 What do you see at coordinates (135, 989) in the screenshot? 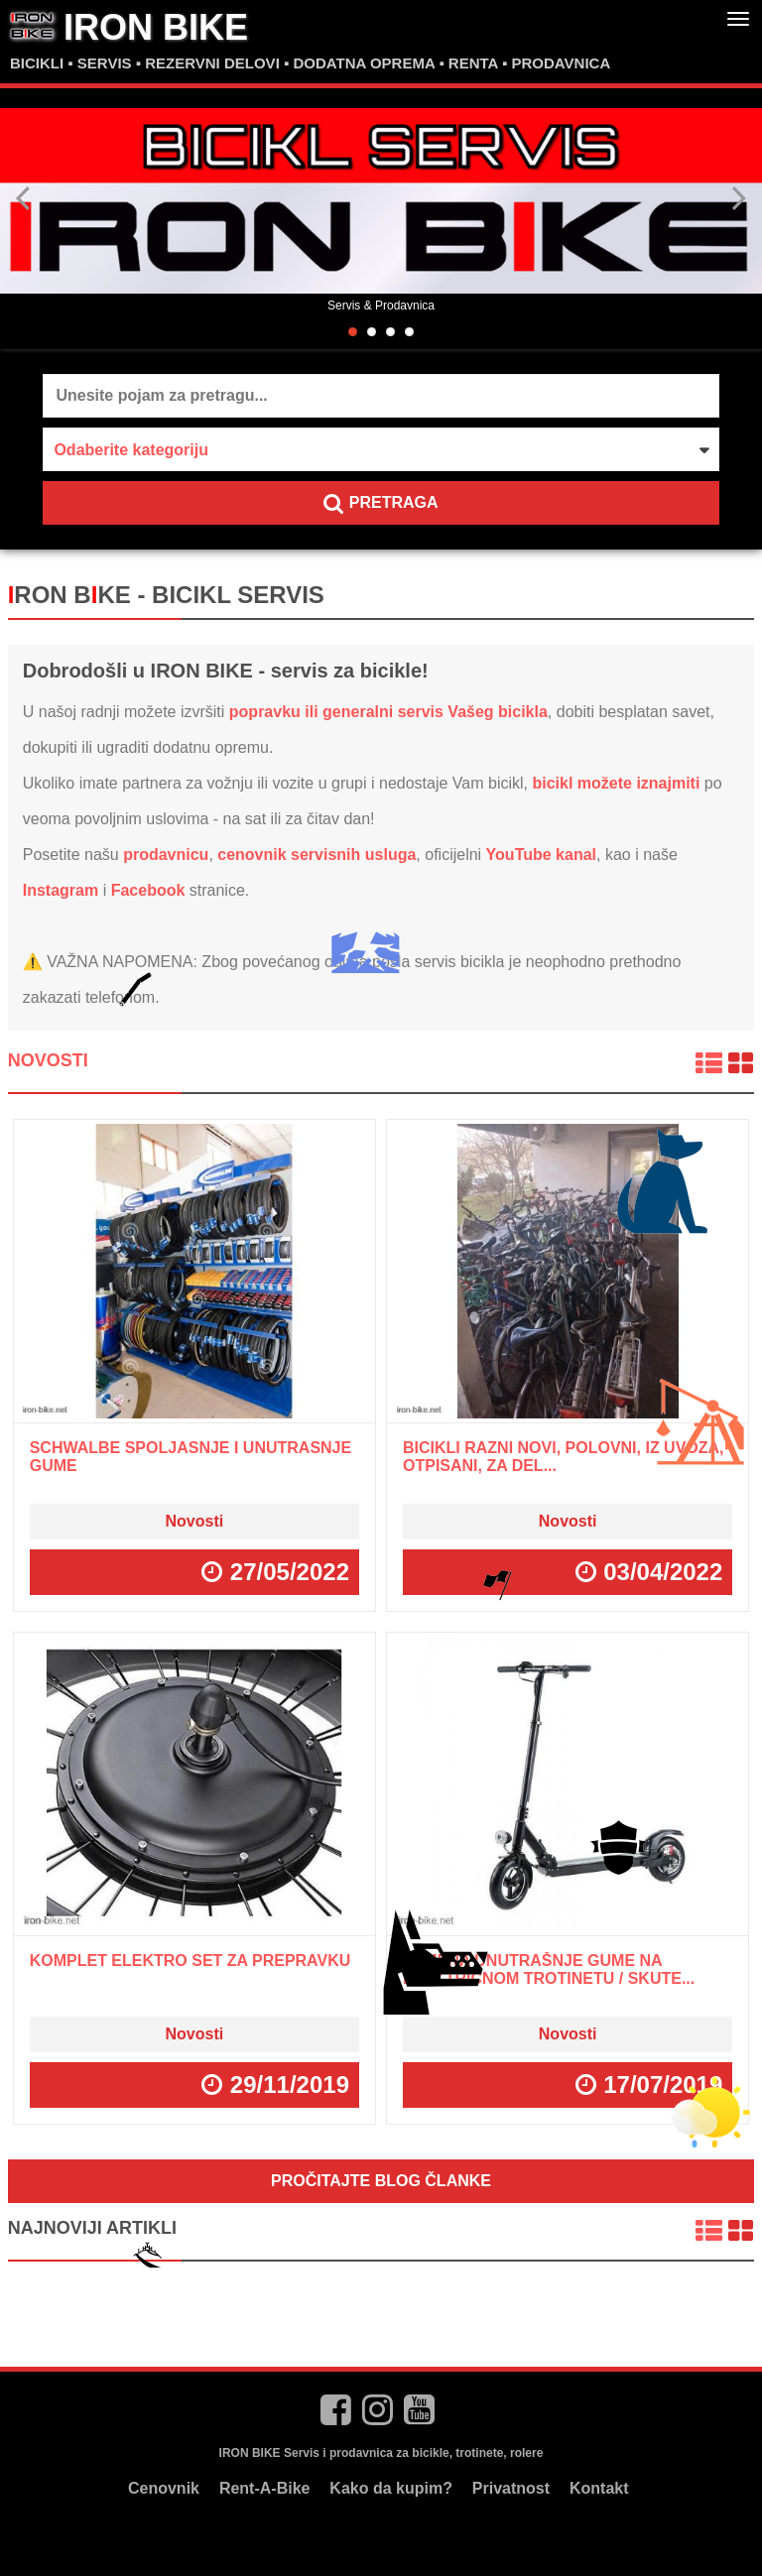
I see `select the lead pipe weapon in a mystery or detective game` at bounding box center [135, 989].